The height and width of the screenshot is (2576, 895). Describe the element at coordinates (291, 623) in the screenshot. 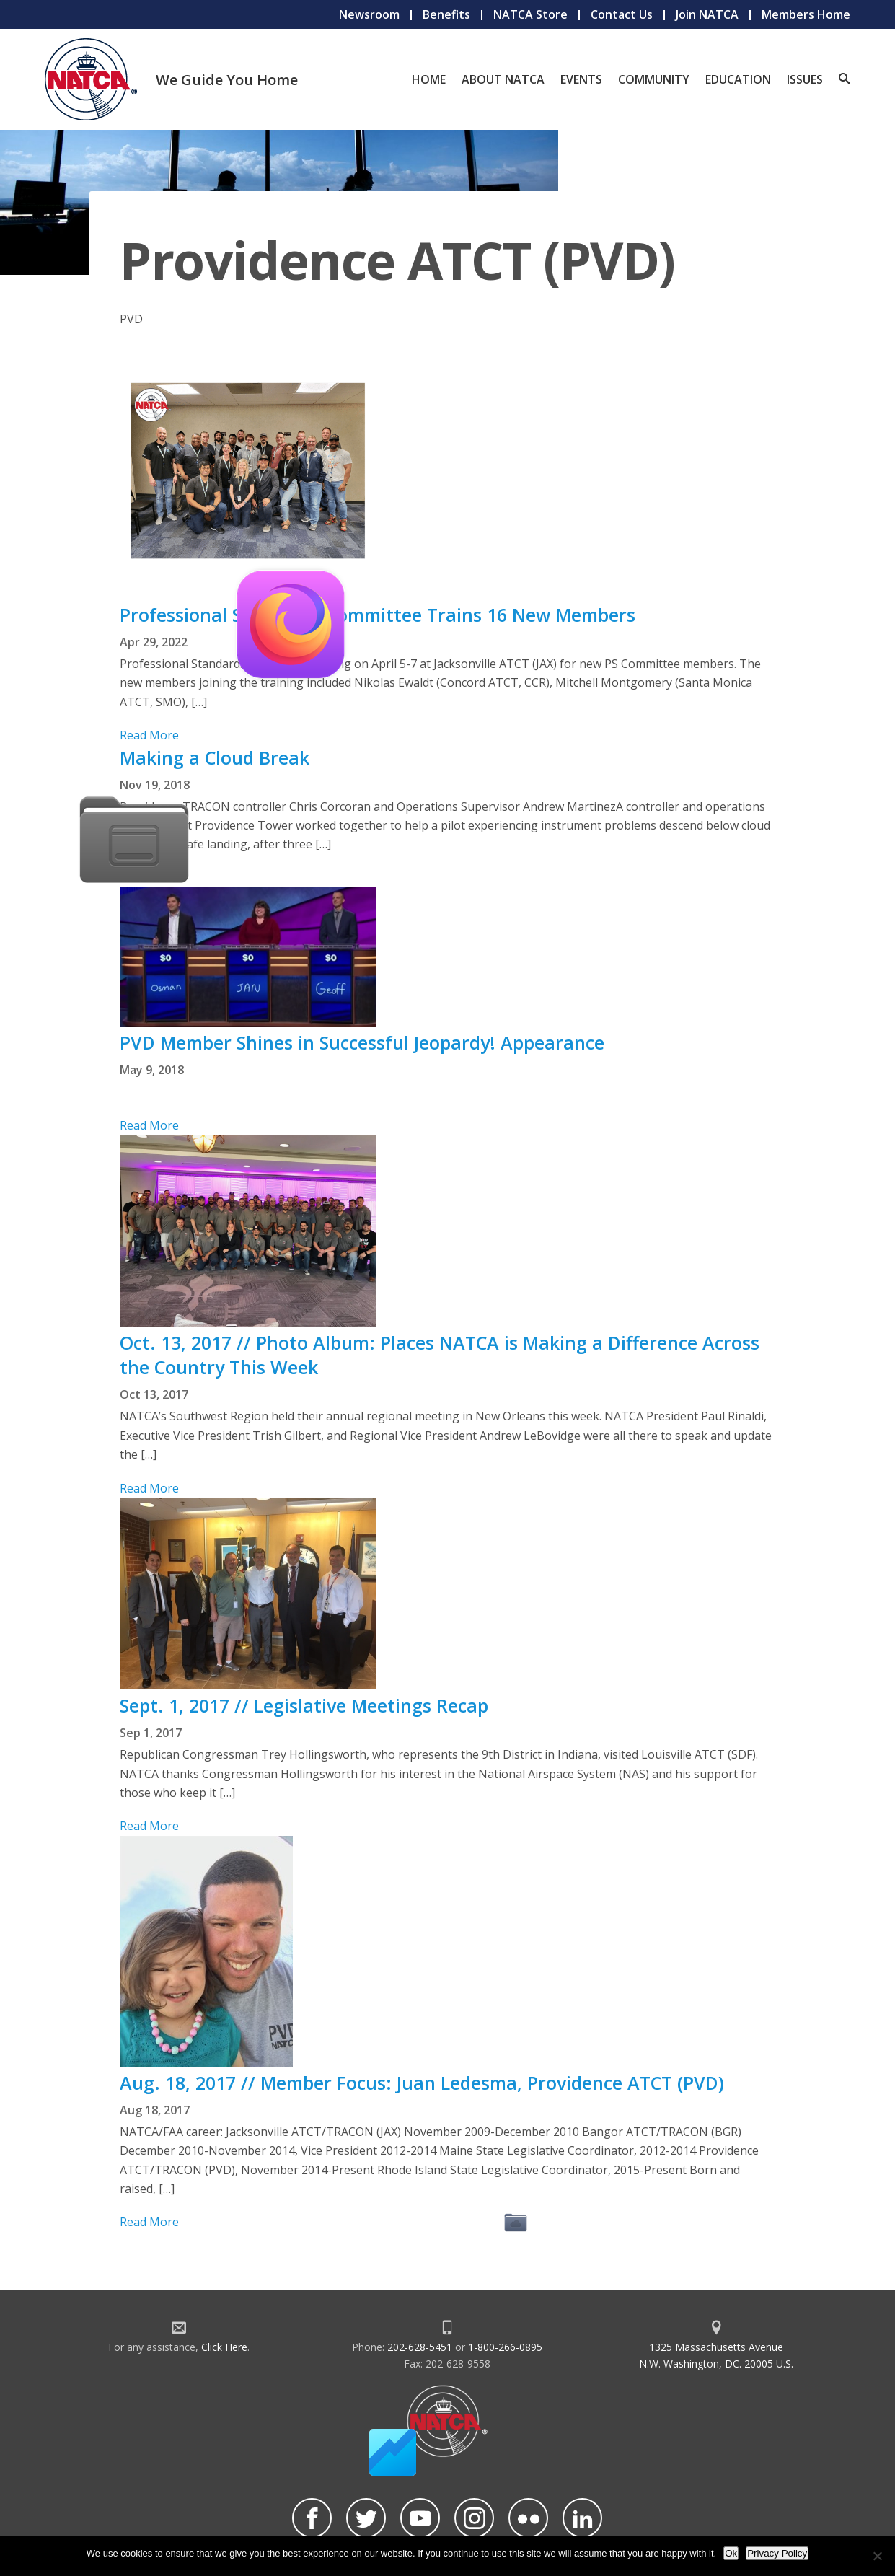

I see `open firefox browser` at that location.